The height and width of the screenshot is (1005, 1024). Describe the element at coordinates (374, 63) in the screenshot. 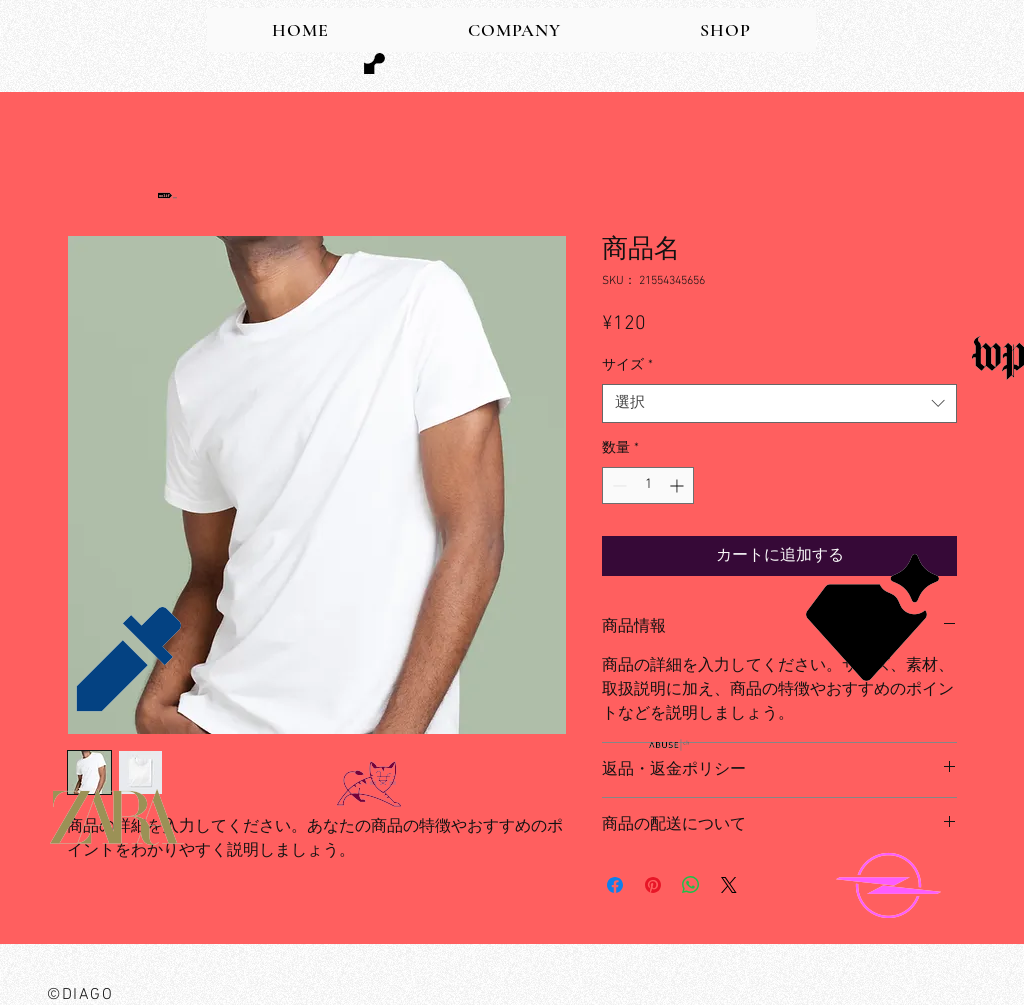

I see `render cloud platform logo` at that location.